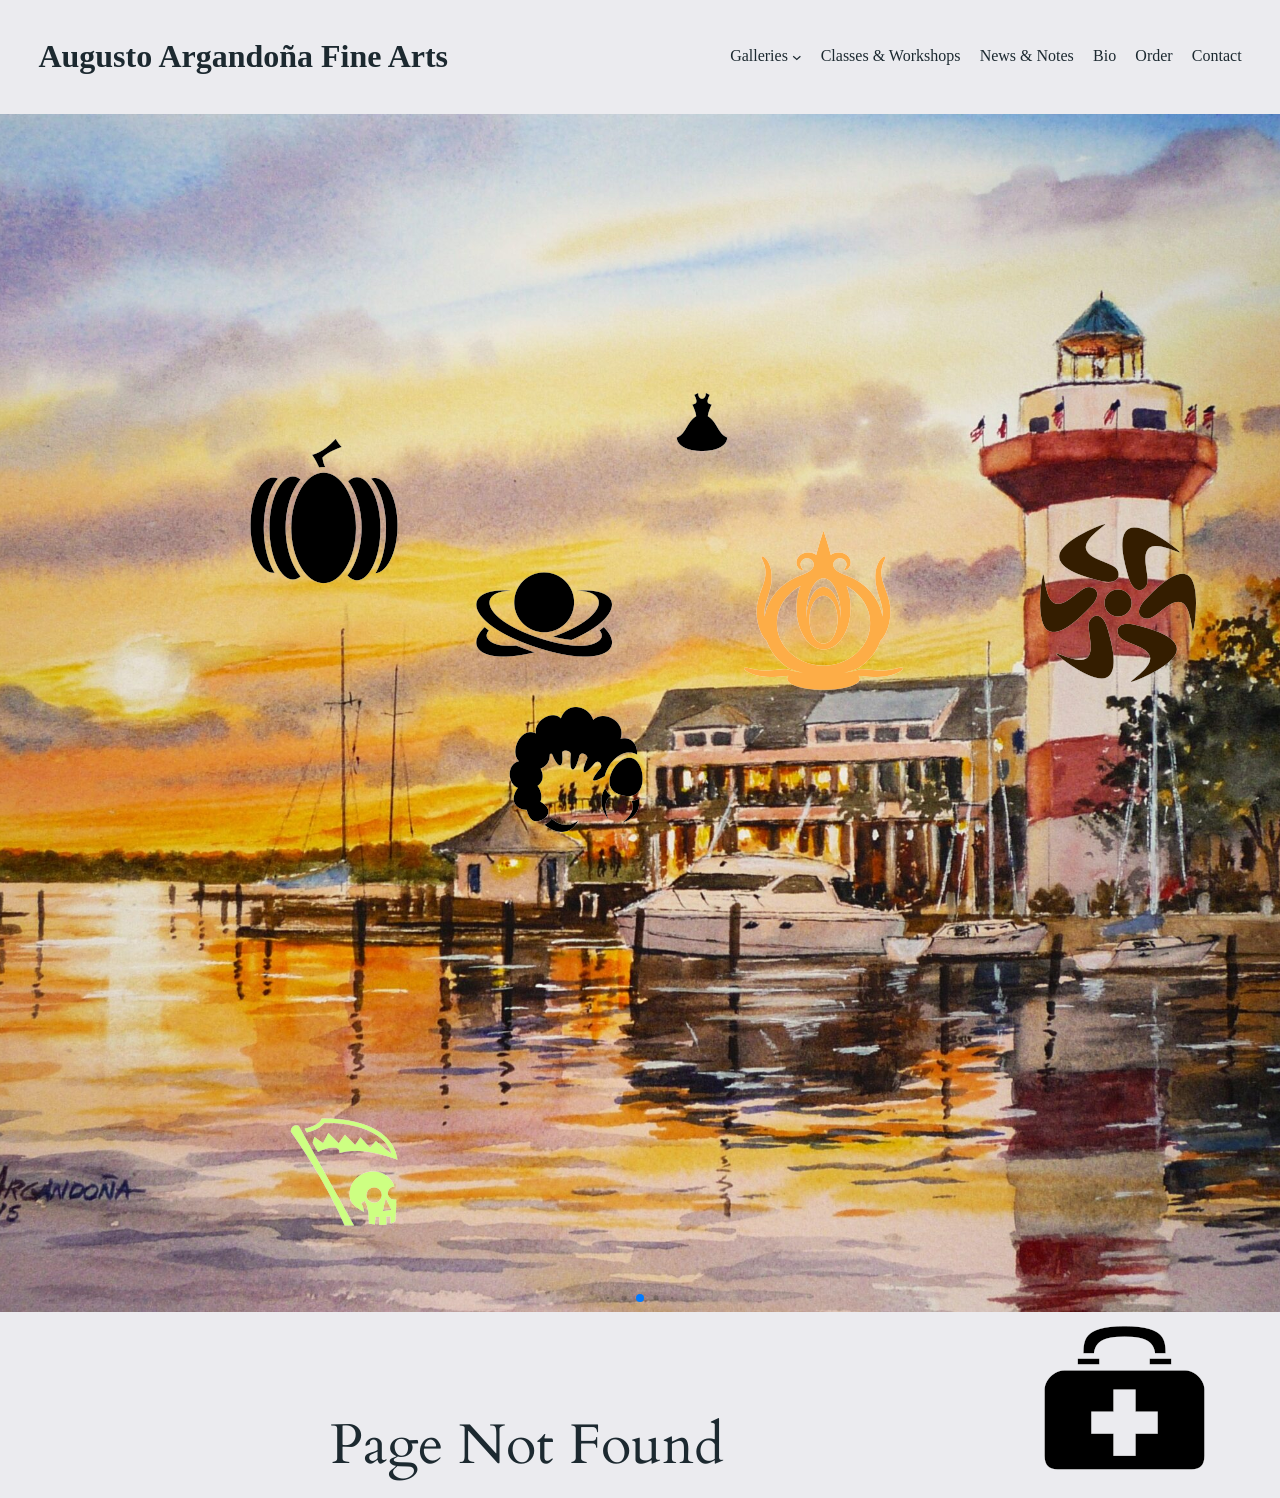  Describe the element at coordinates (823, 610) in the screenshot. I see `decorative emblem or crest symbol` at that location.